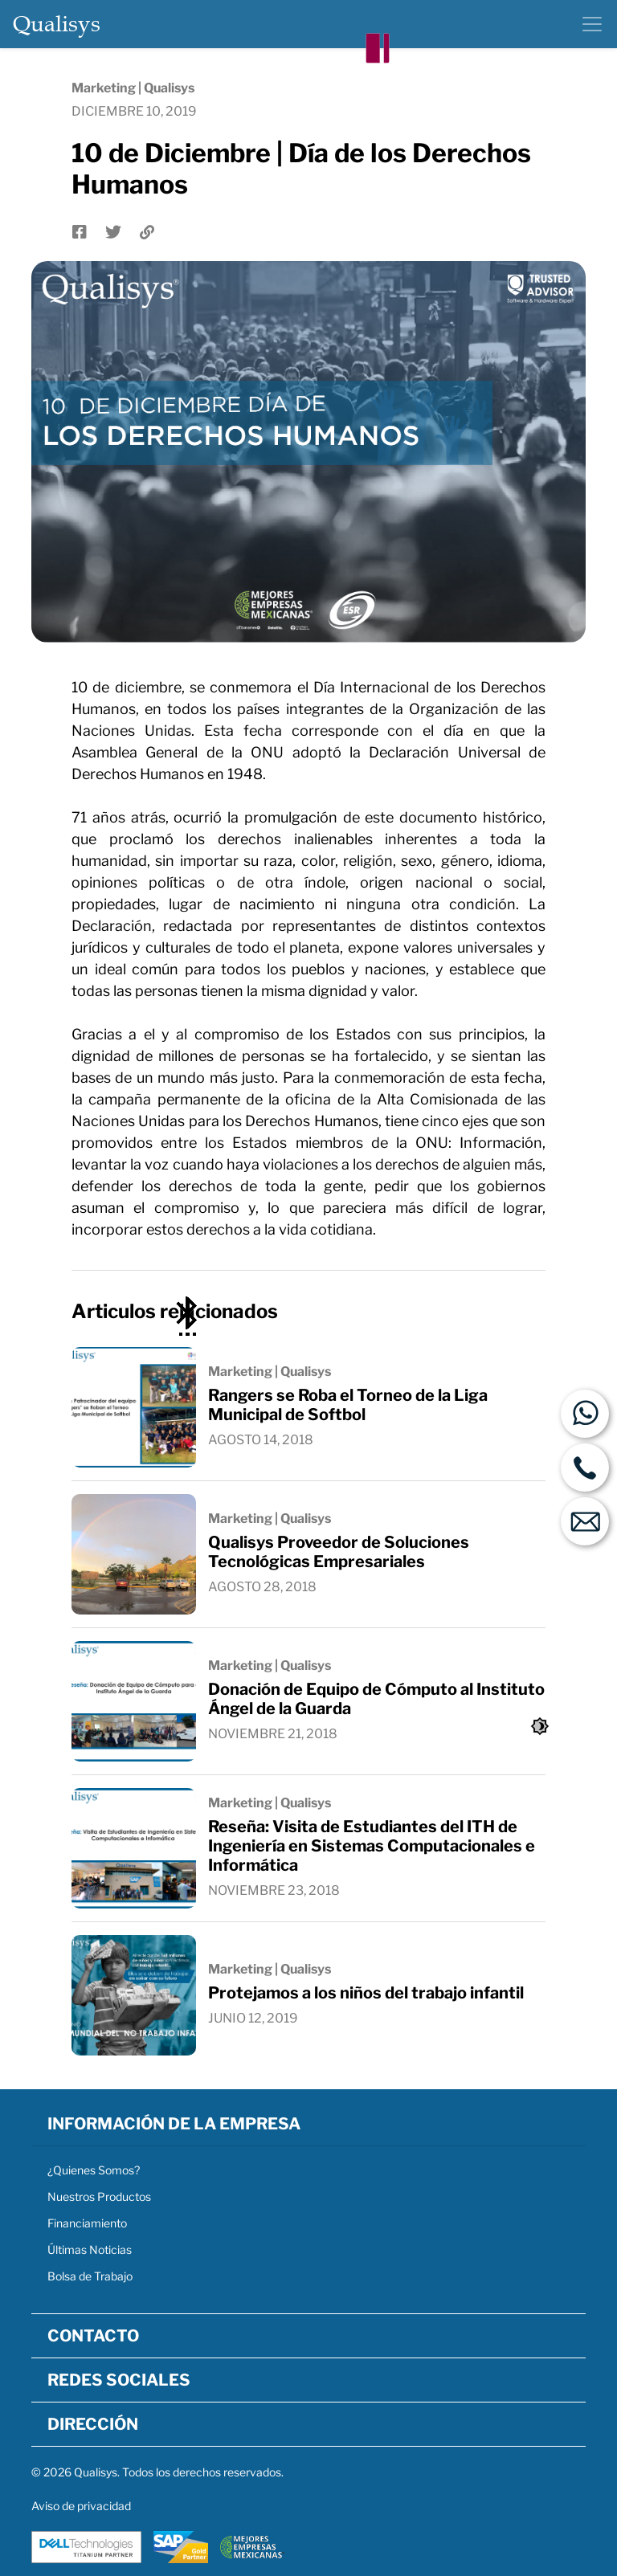 This screenshot has height=2576, width=617. What do you see at coordinates (187, 1316) in the screenshot?
I see `access bluetooth settings` at bounding box center [187, 1316].